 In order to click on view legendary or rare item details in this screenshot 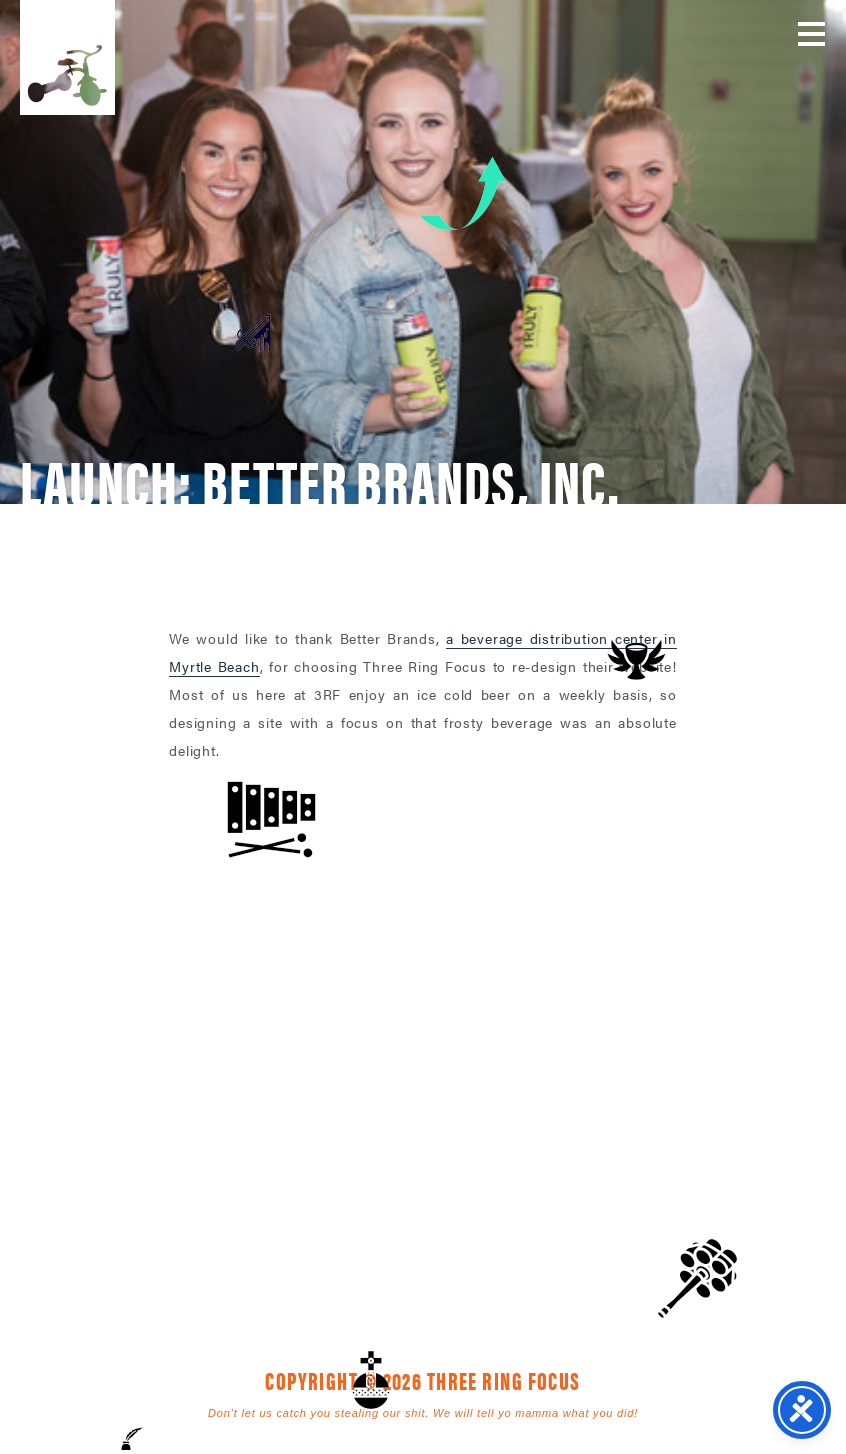, I will do `click(636, 658)`.